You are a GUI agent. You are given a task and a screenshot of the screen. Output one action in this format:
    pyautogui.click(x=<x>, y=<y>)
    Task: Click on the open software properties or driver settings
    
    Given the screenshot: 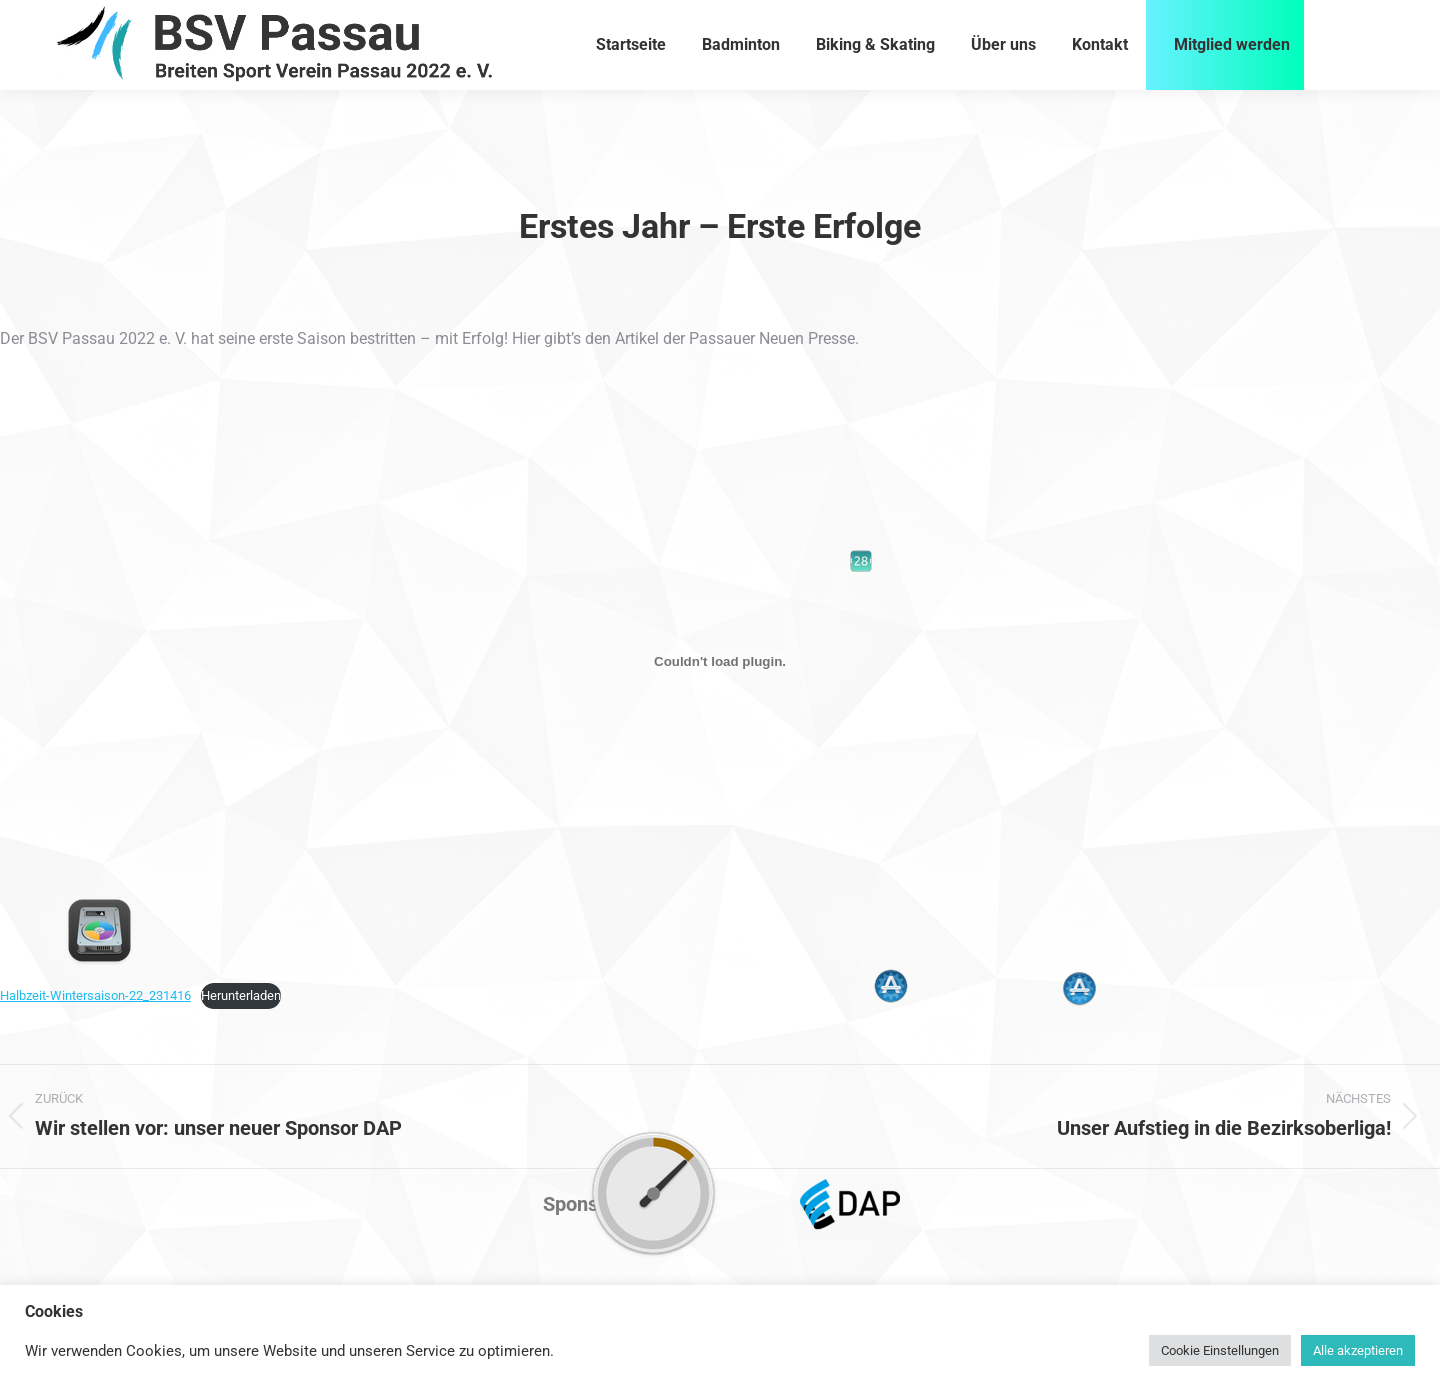 What is the action you would take?
    pyautogui.click(x=891, y=986)
    